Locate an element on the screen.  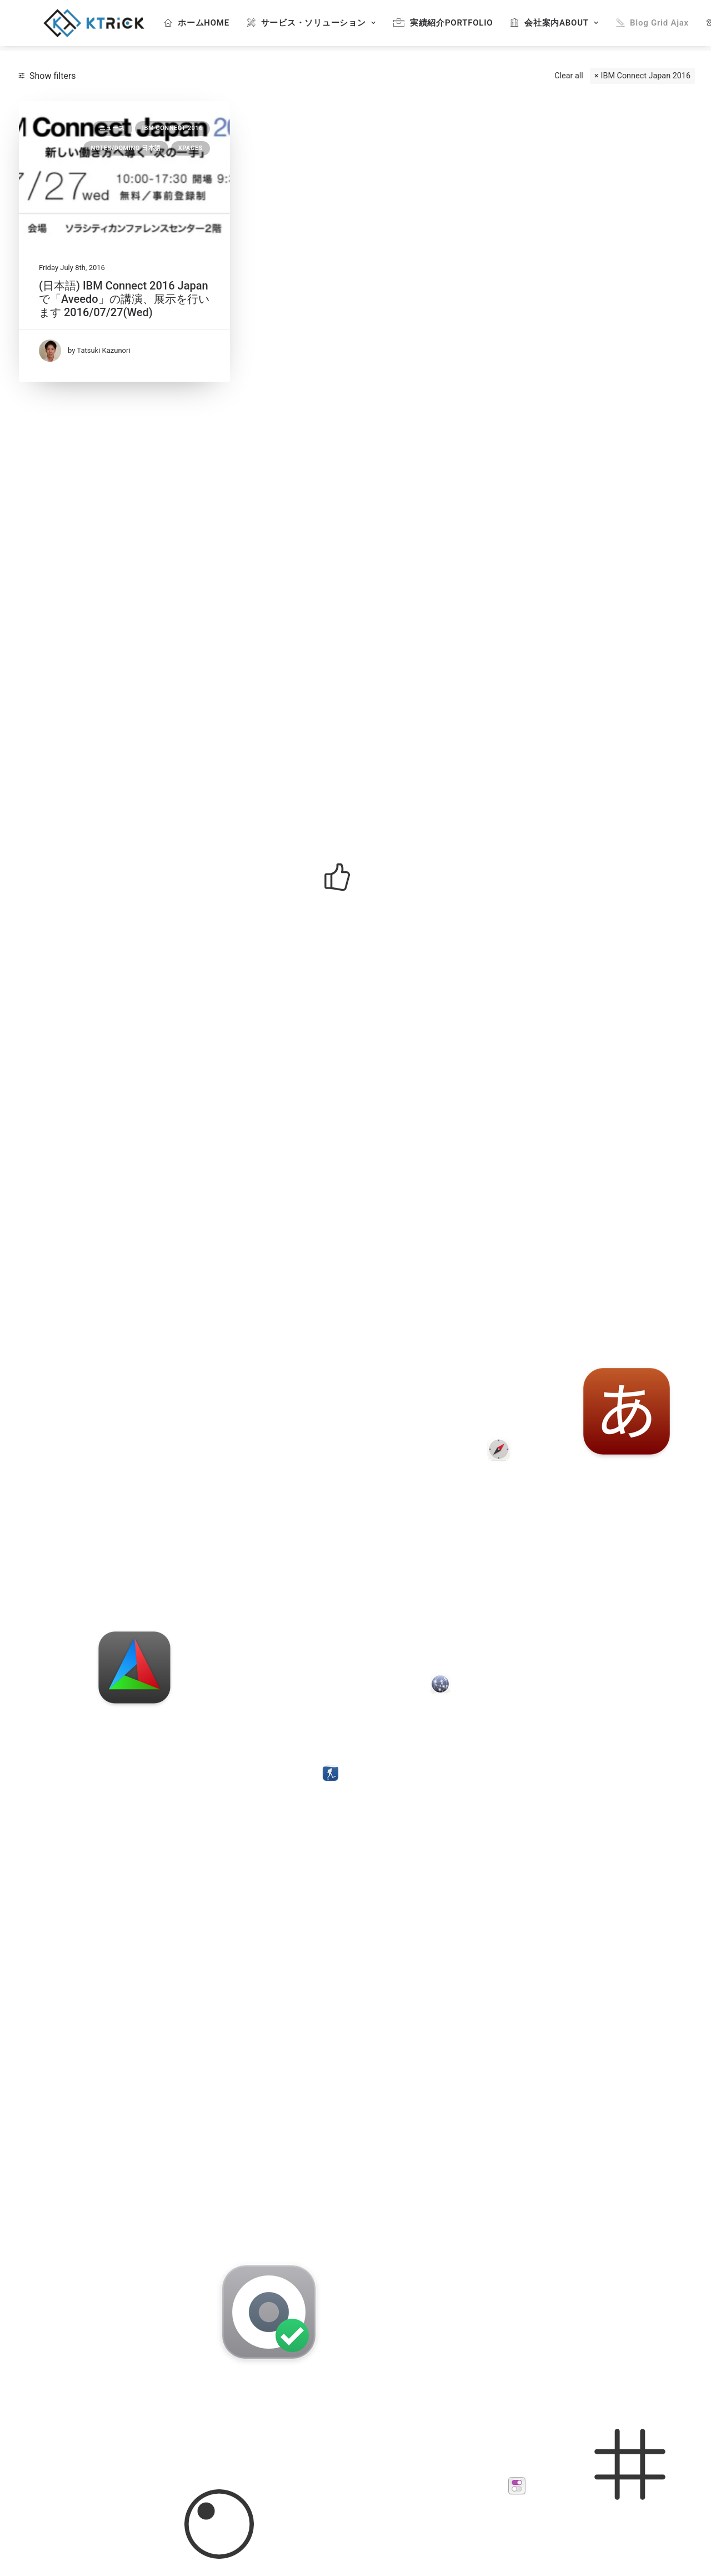
open clockworks or timer application is located at coordinates (219, 2524).